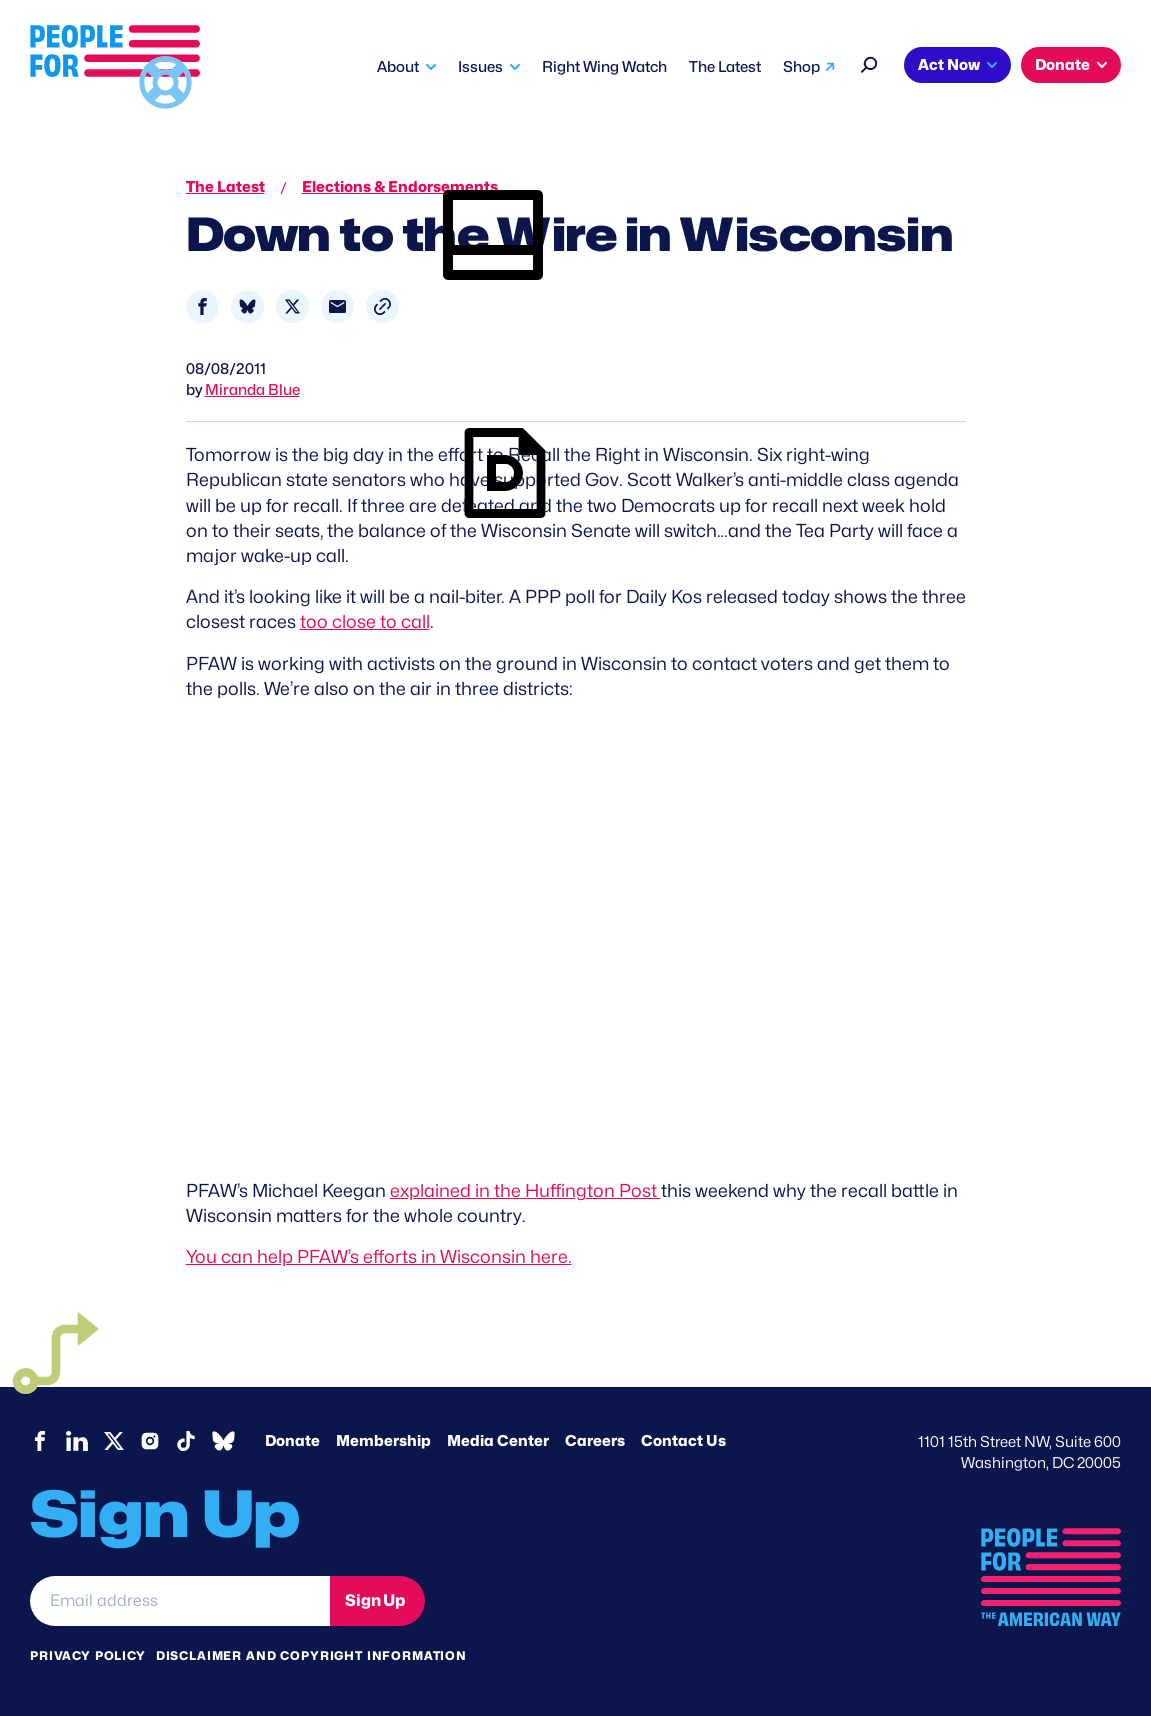 The width and height of the screenshot is (1151, 1716). What do you see at coordinates (165, 82) in the screenshot?
I see `access help or support center` at bounding box center [165, 82].